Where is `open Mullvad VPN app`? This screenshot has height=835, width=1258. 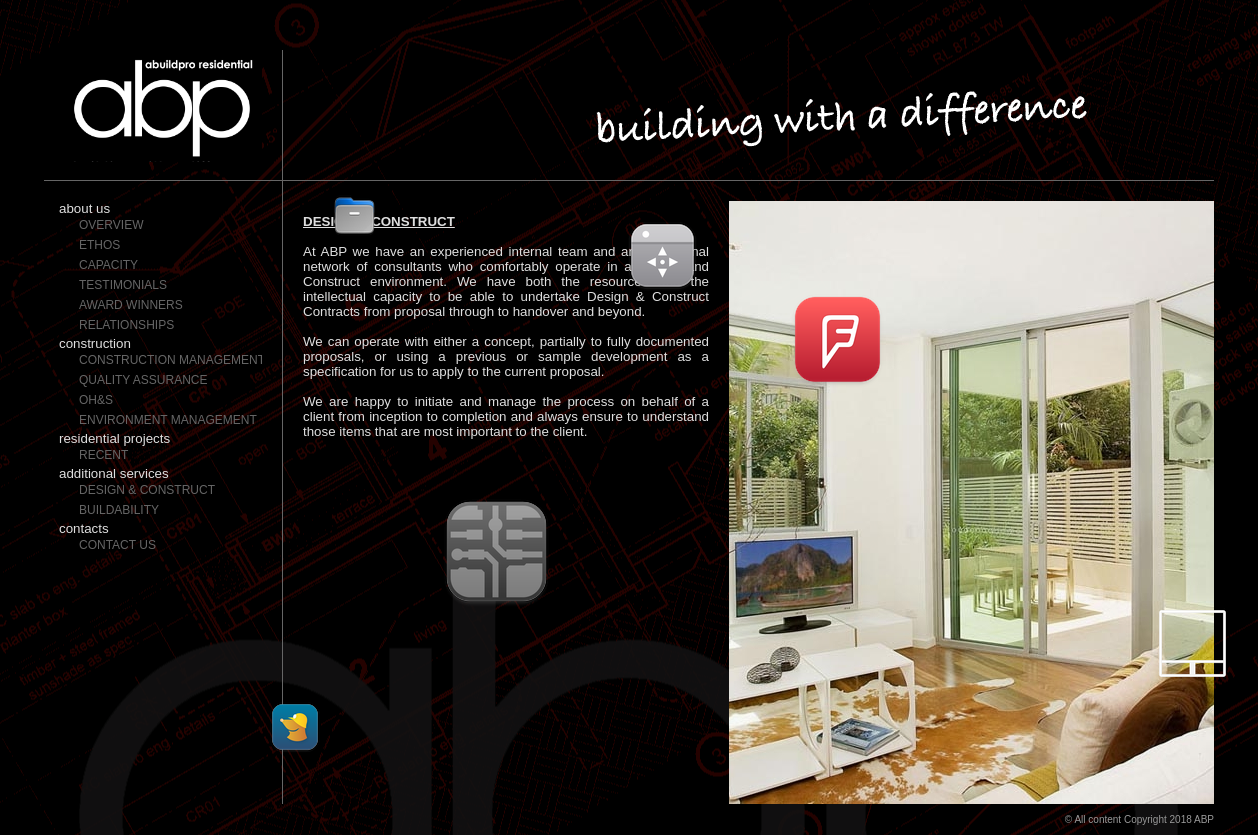
open Mullvad VPN app is located at coordinates (295, 727).